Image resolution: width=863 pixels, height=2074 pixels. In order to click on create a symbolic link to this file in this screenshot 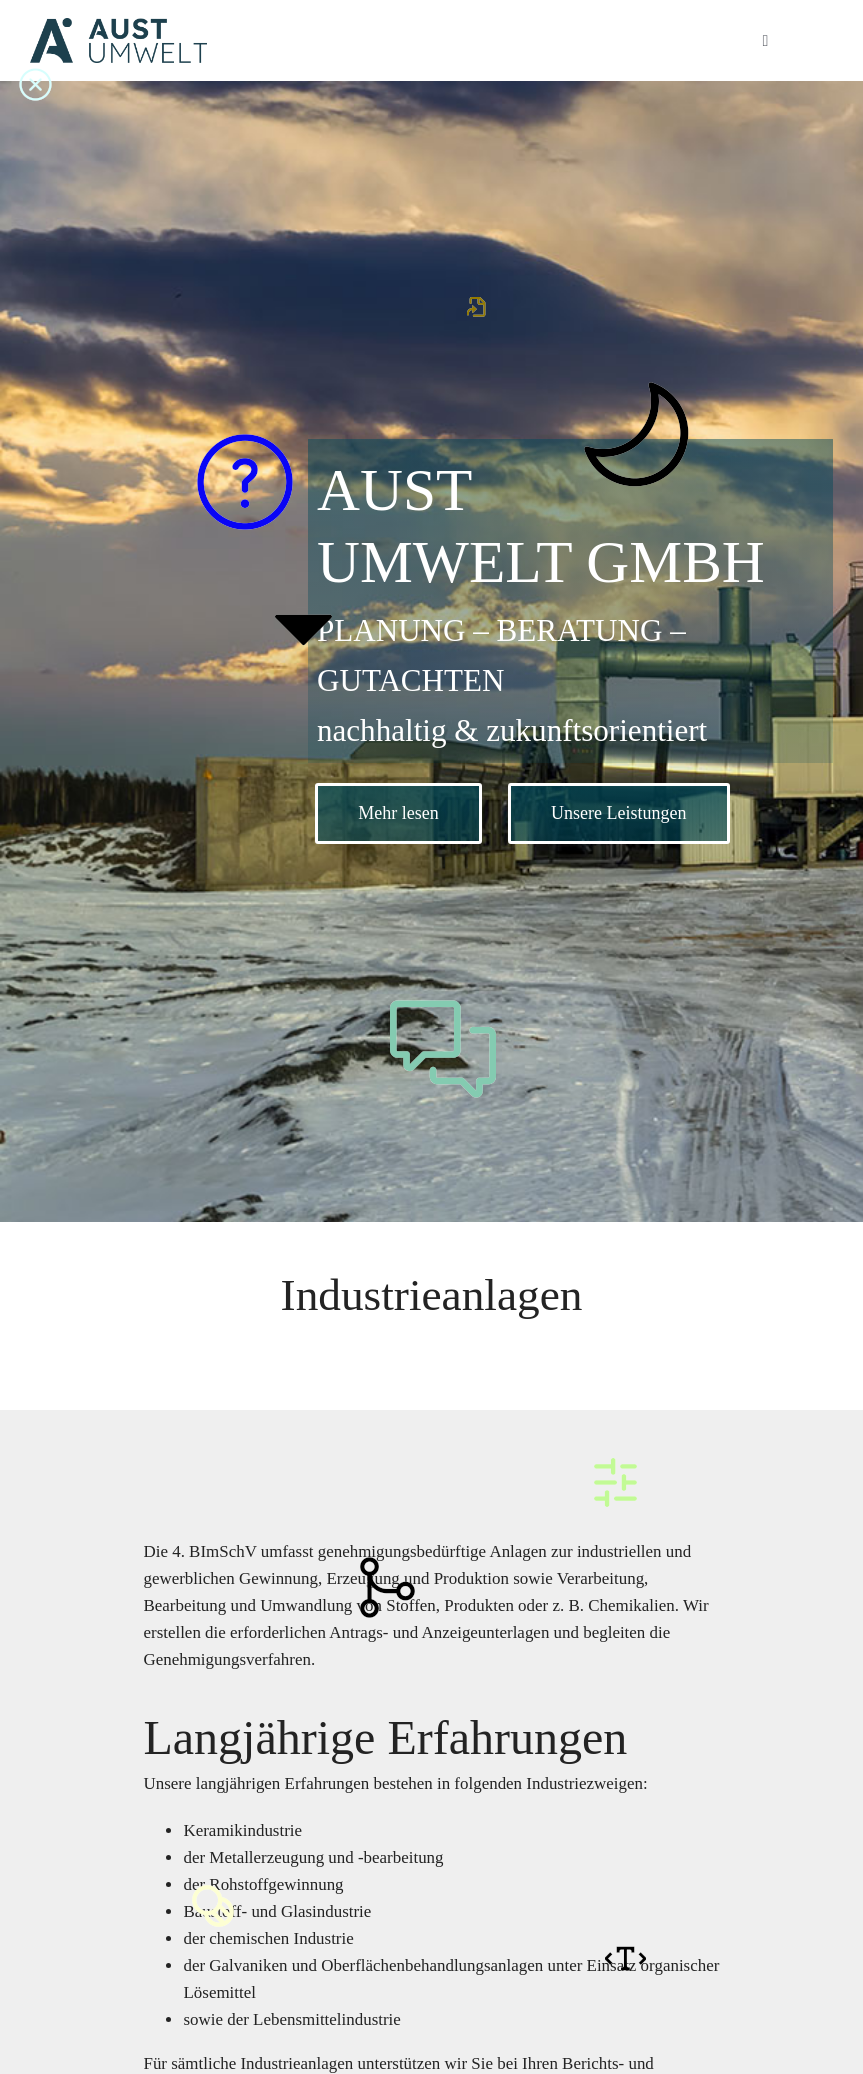, I will do `click(477, 307)`.